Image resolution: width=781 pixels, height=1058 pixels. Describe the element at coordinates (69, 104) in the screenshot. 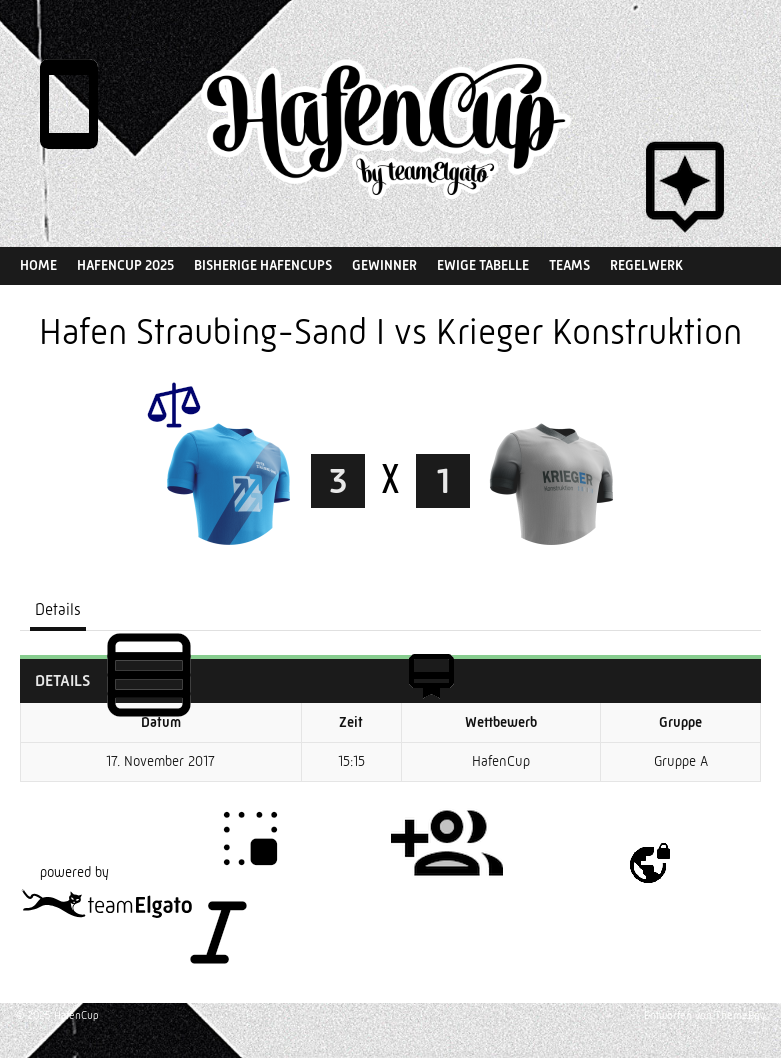

I see `view on mobile device` at that location.